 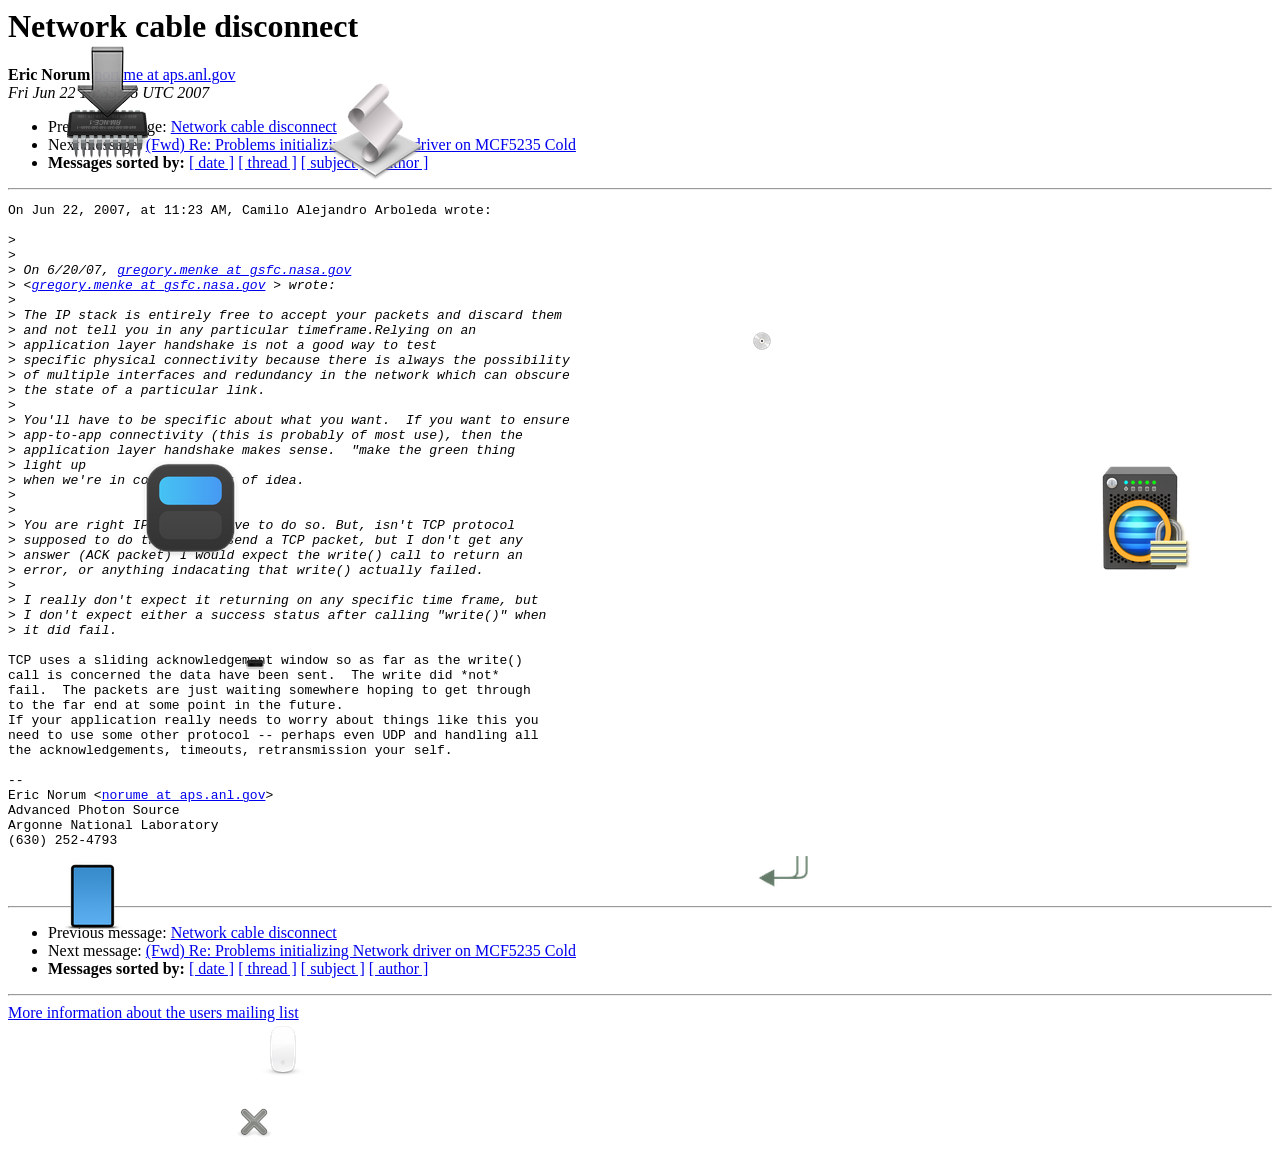 I want to click on represents a connected iPad Mini device, so click(x=92, y=889).